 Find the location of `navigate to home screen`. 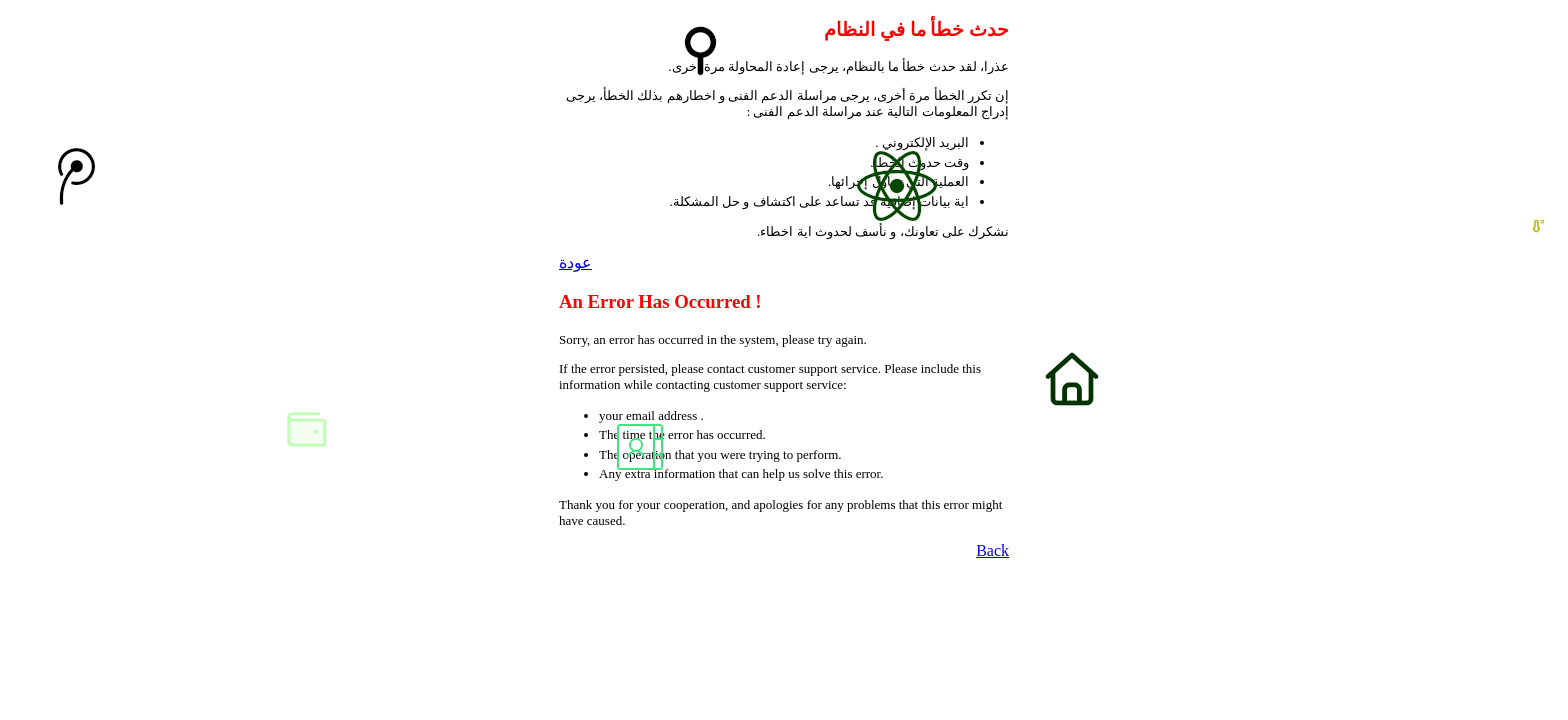

navigate to home screen is located at coordinates (1072, 379).